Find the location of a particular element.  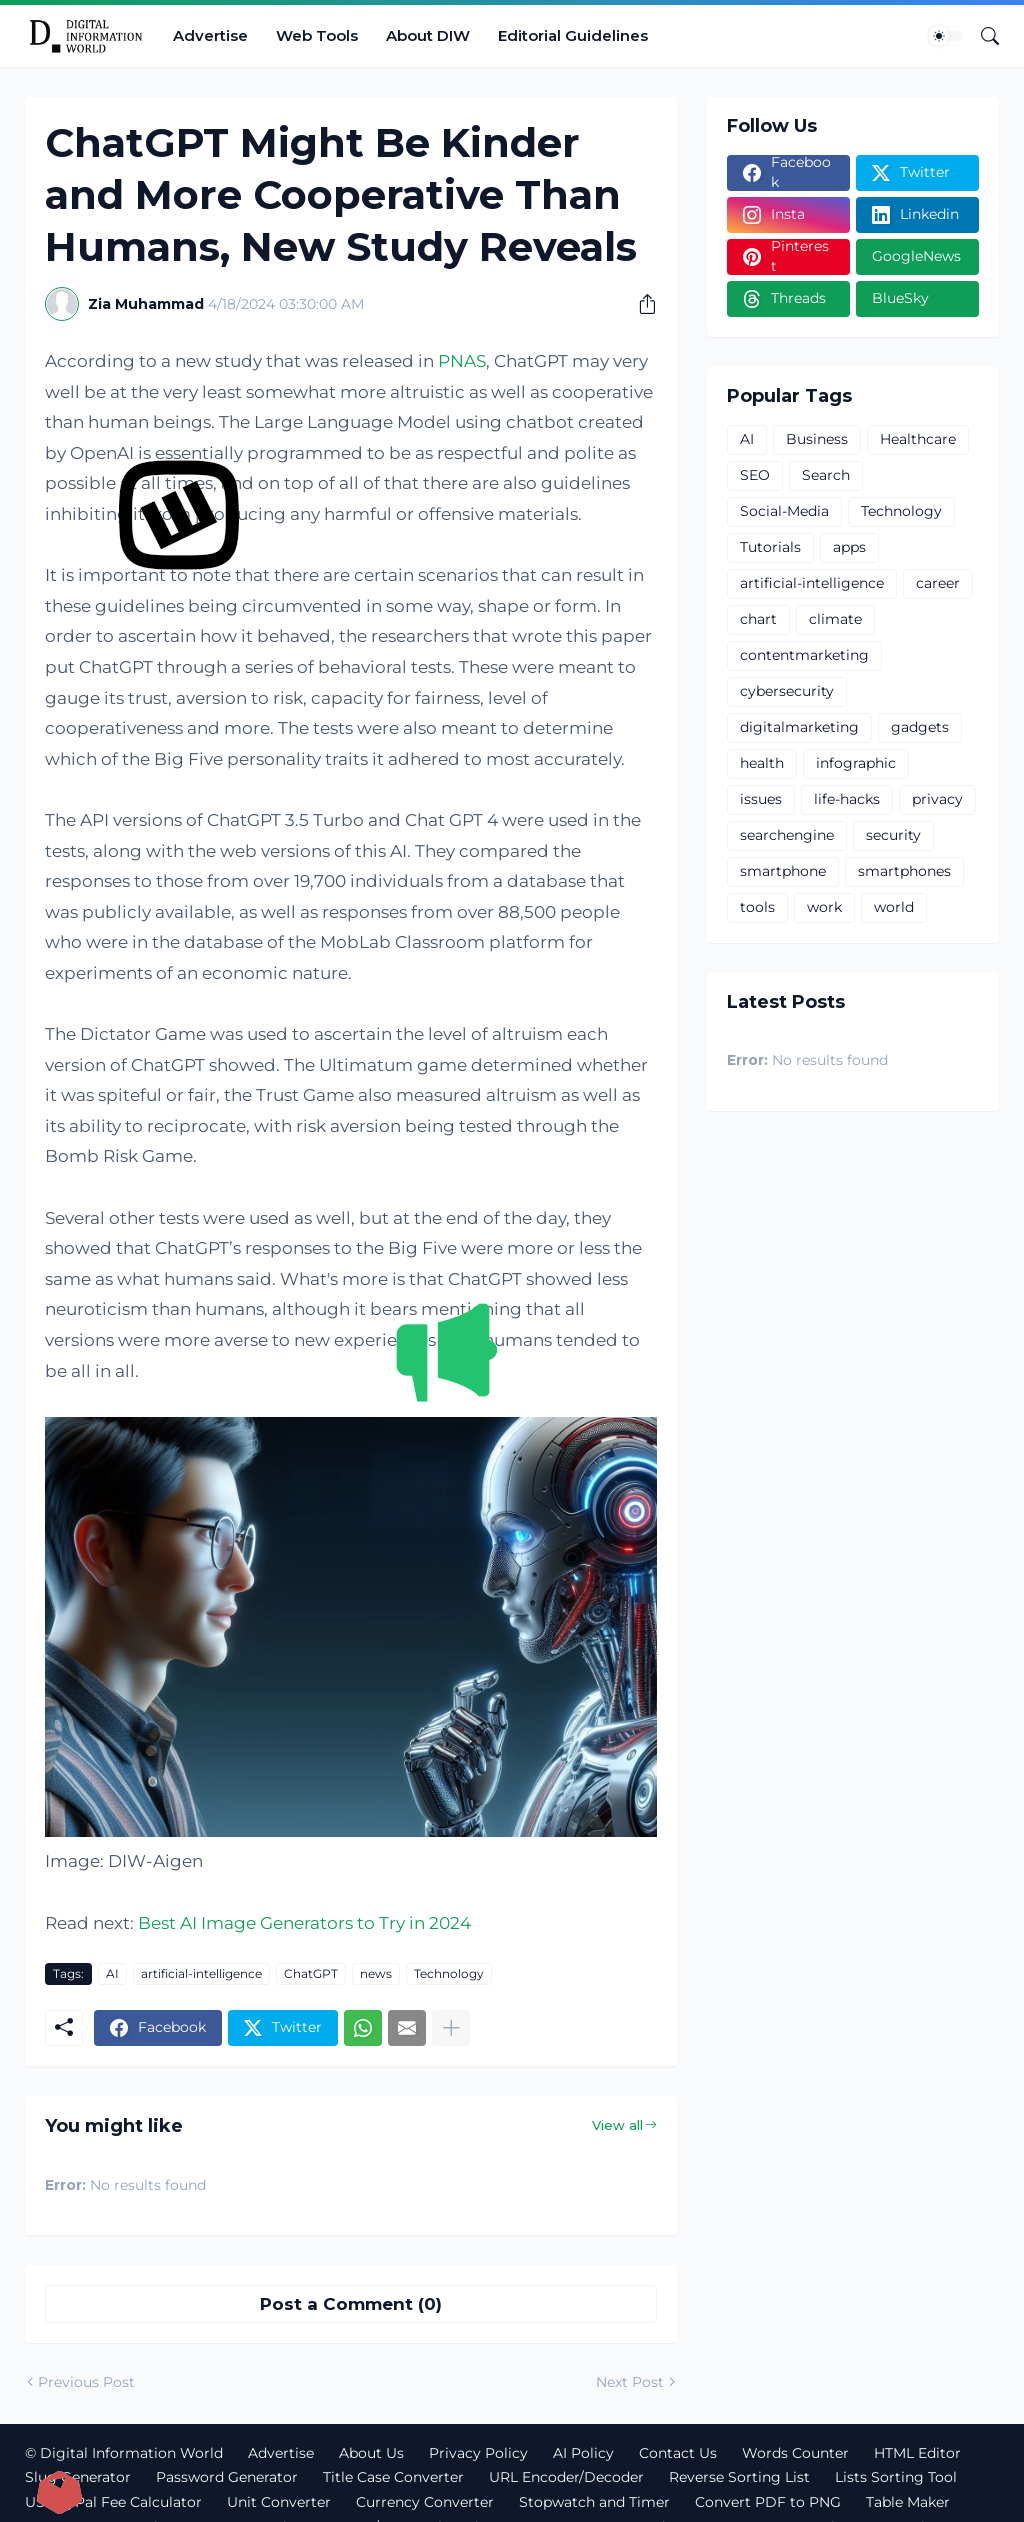

open the Wykop app is located at coordinates (179, 515).